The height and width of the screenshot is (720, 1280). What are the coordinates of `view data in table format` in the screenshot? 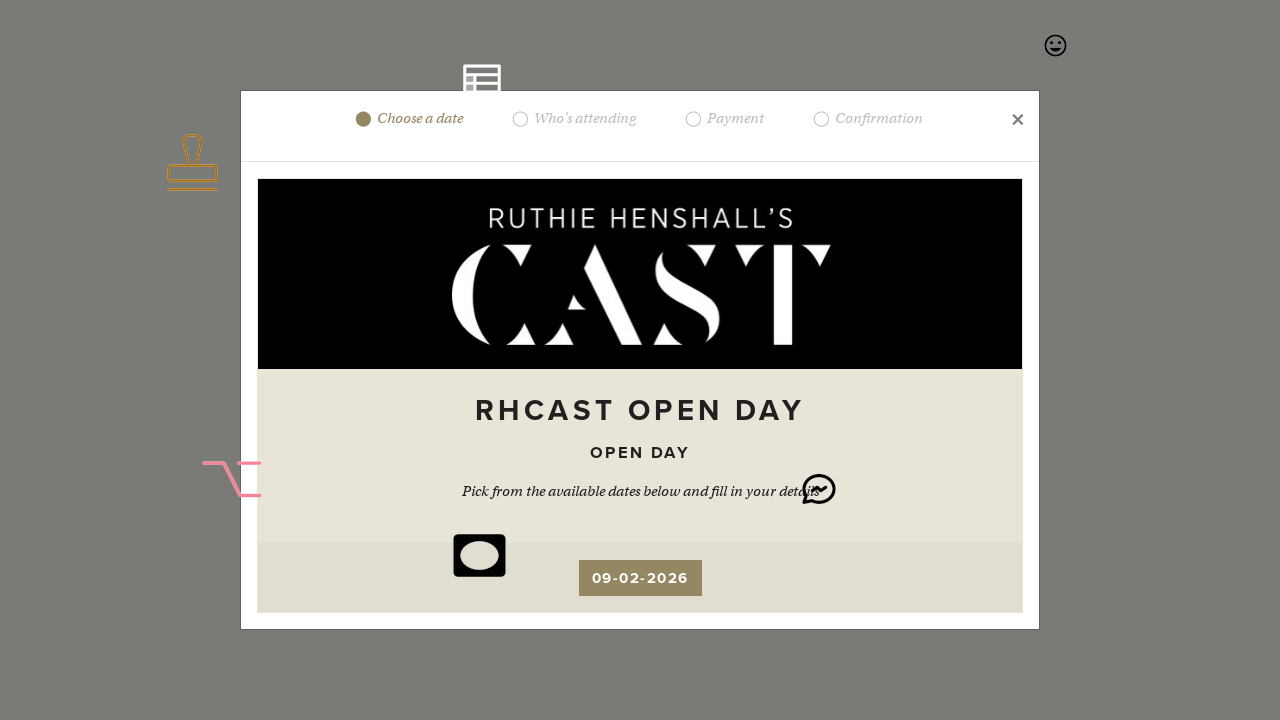 It's located at (482, 79).